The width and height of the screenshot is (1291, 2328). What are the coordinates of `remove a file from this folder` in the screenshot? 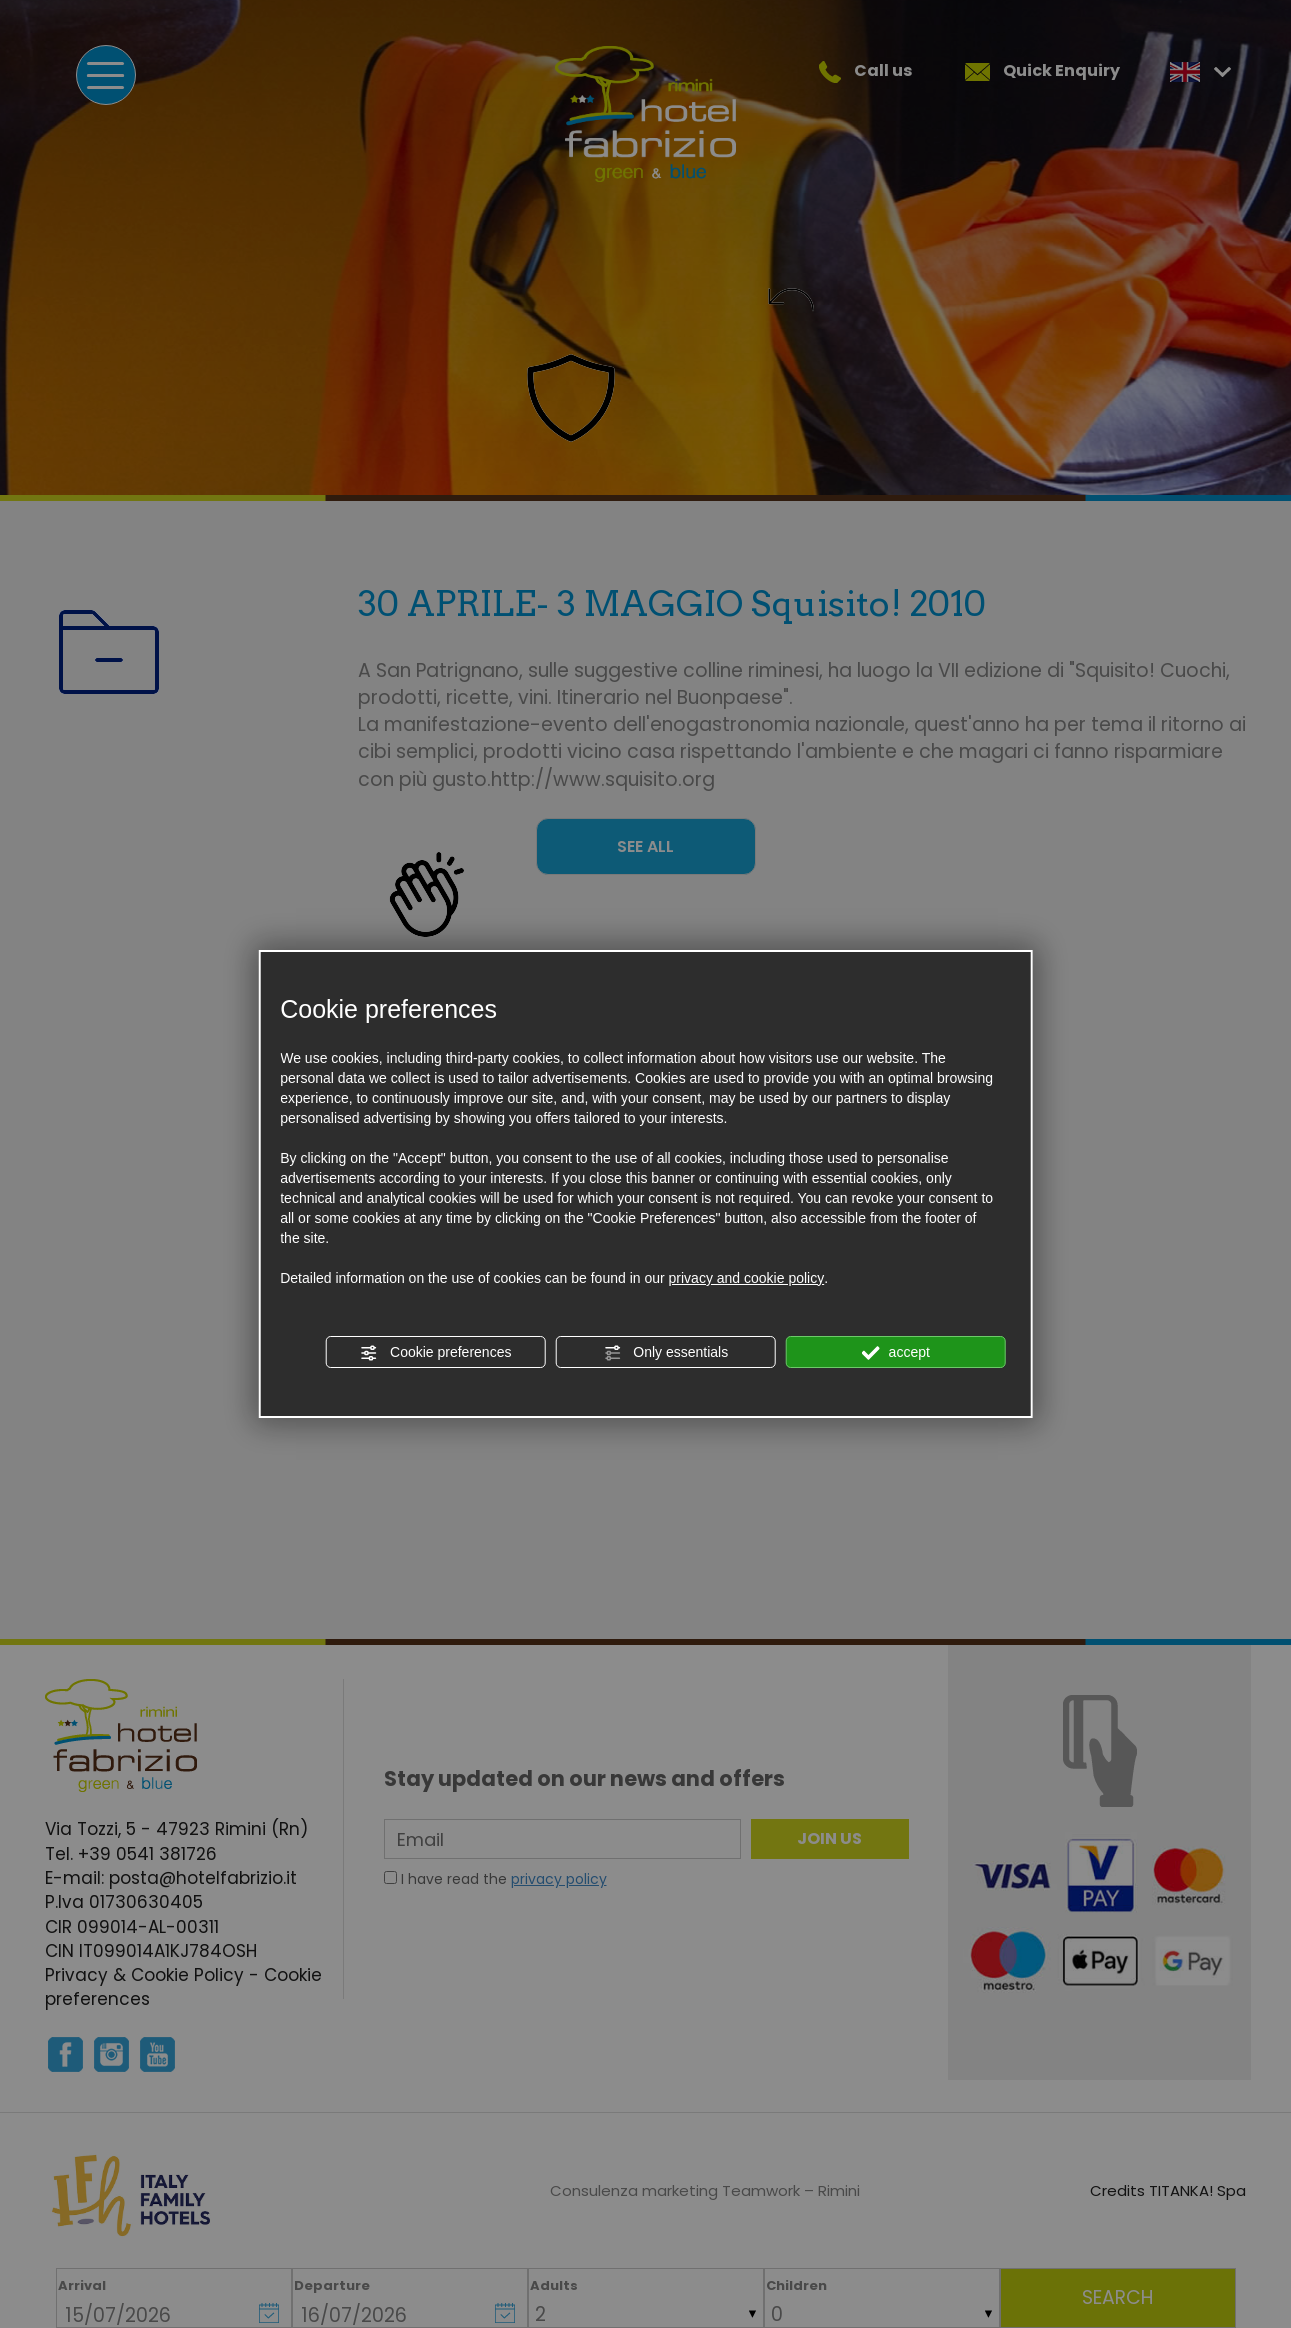 It's located at (109, 652).